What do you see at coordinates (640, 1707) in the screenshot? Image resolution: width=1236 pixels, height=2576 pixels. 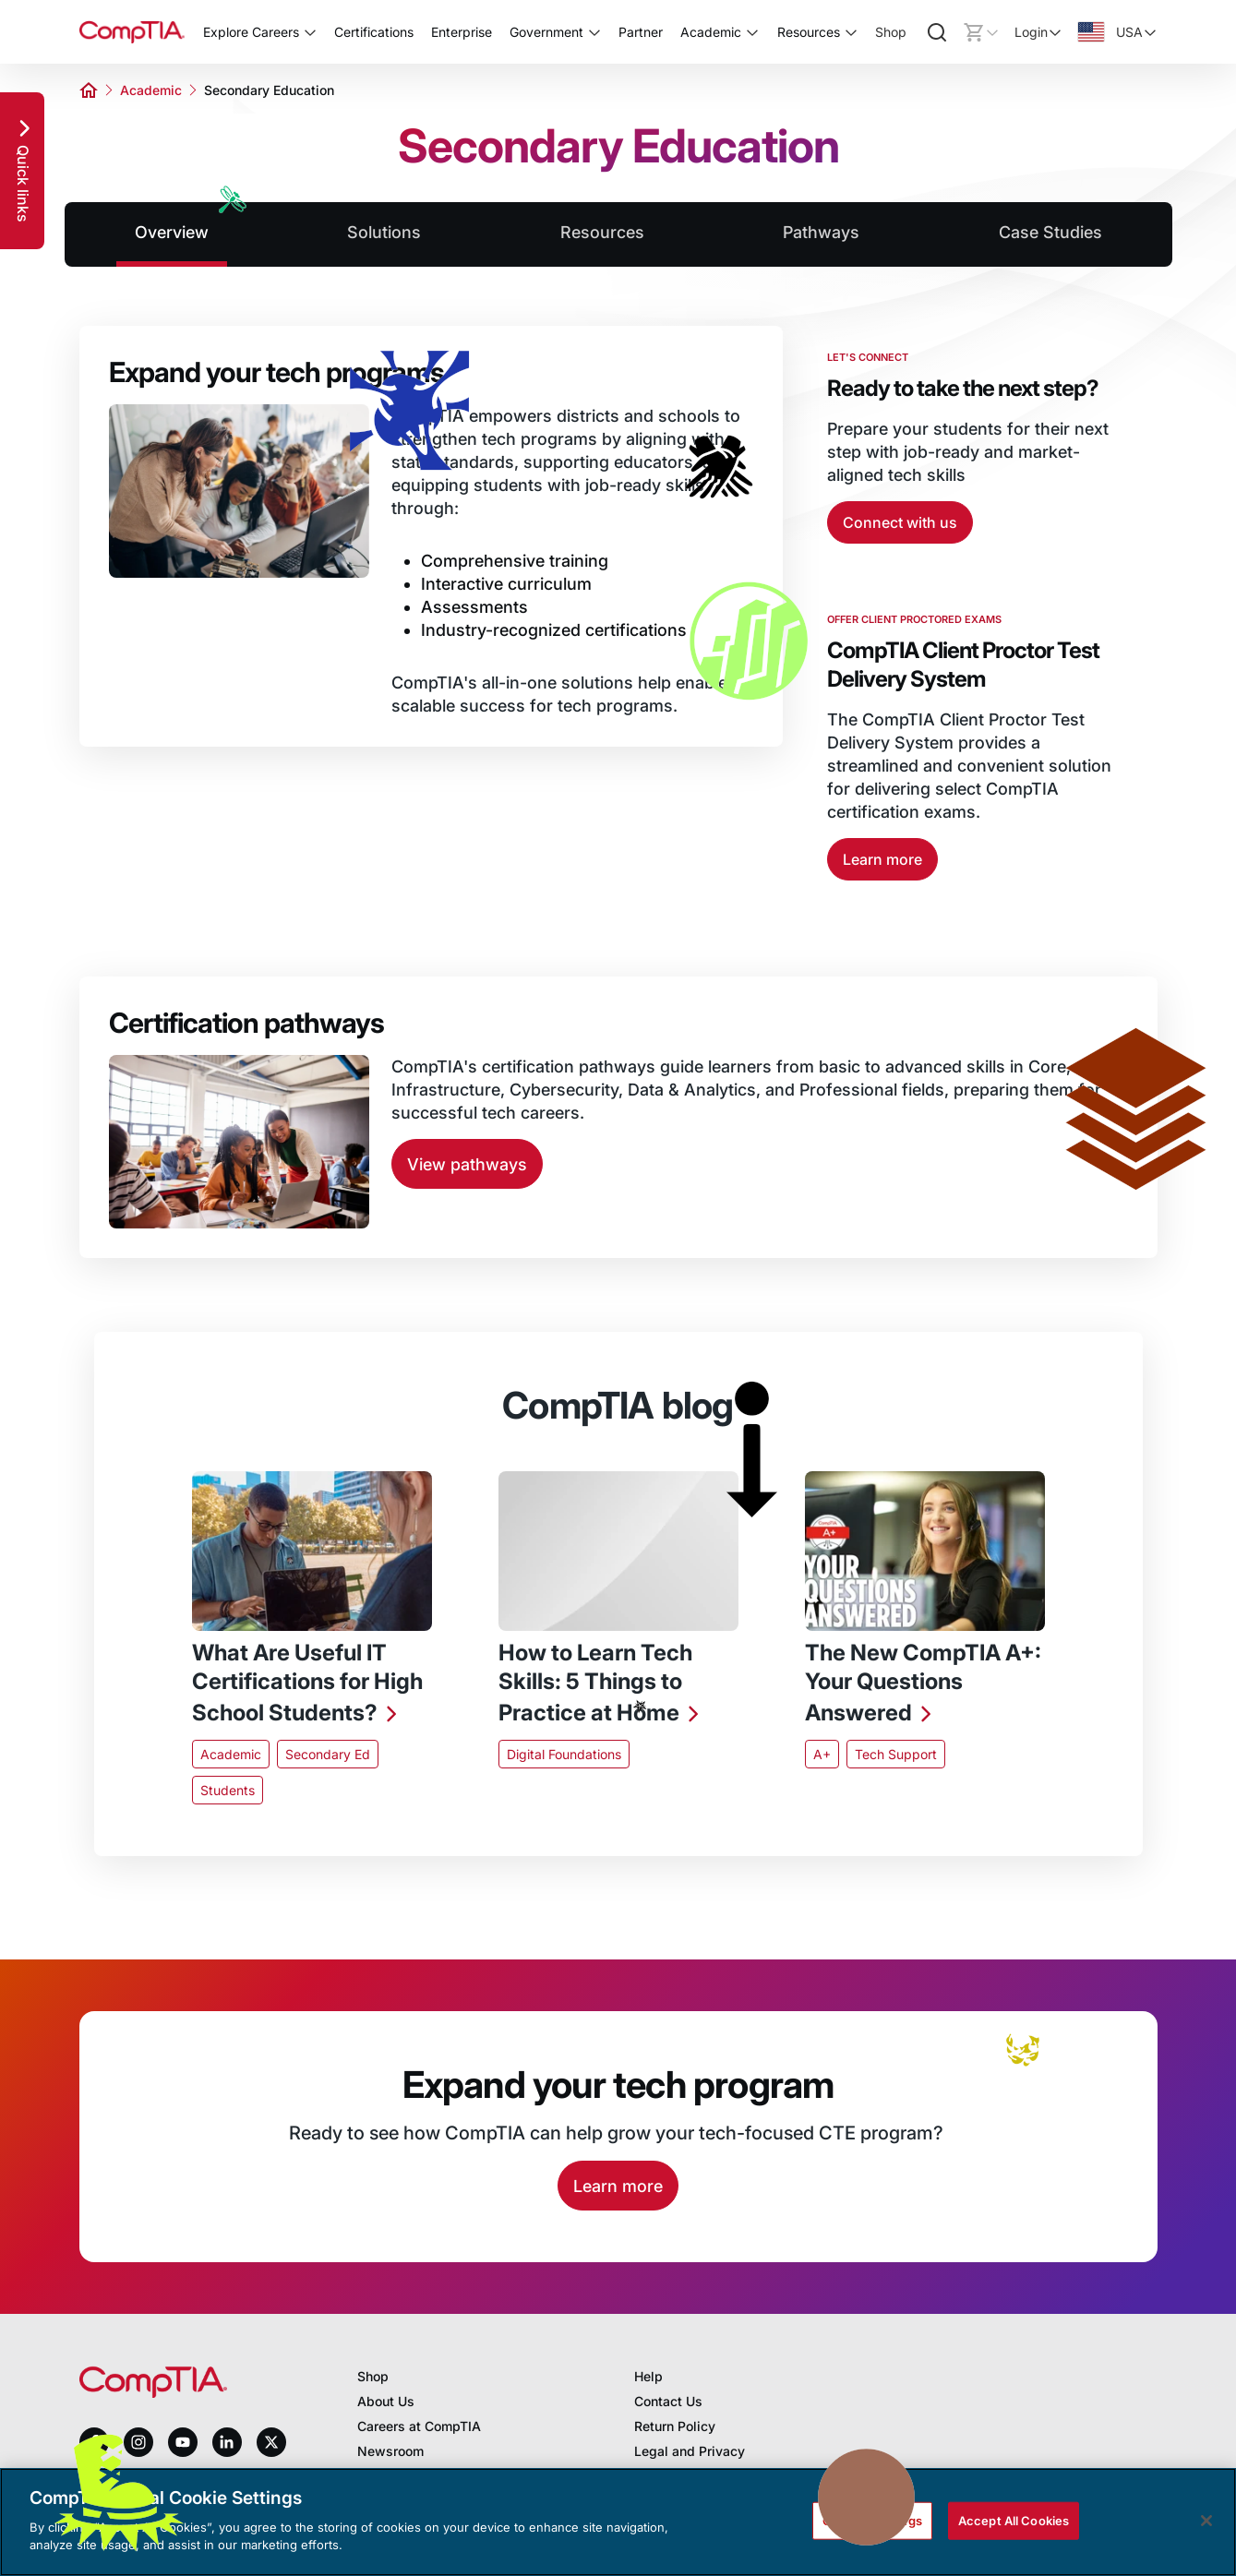 I see `open meditation or mindfulness features` at bounding box center [640, 1707].